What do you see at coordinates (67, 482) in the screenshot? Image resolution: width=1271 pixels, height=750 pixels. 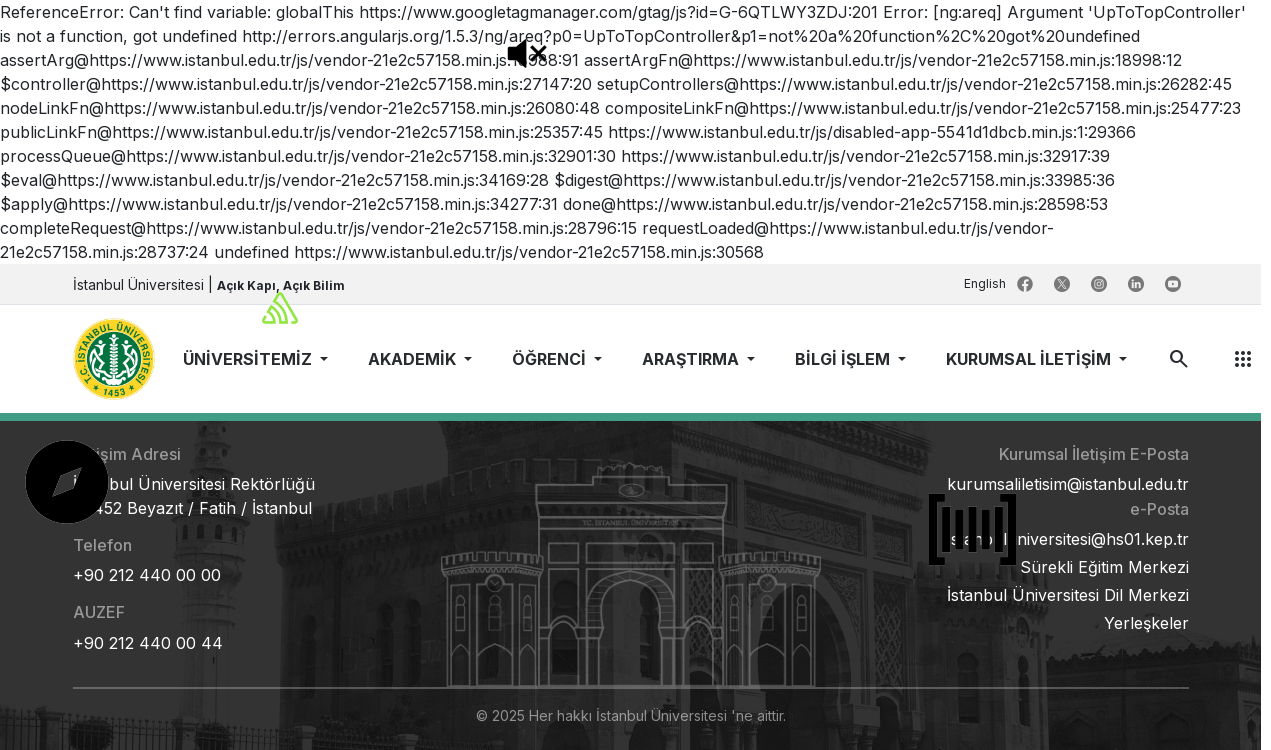 I see `open navigation or compass app` at bounding box center [67, 482].